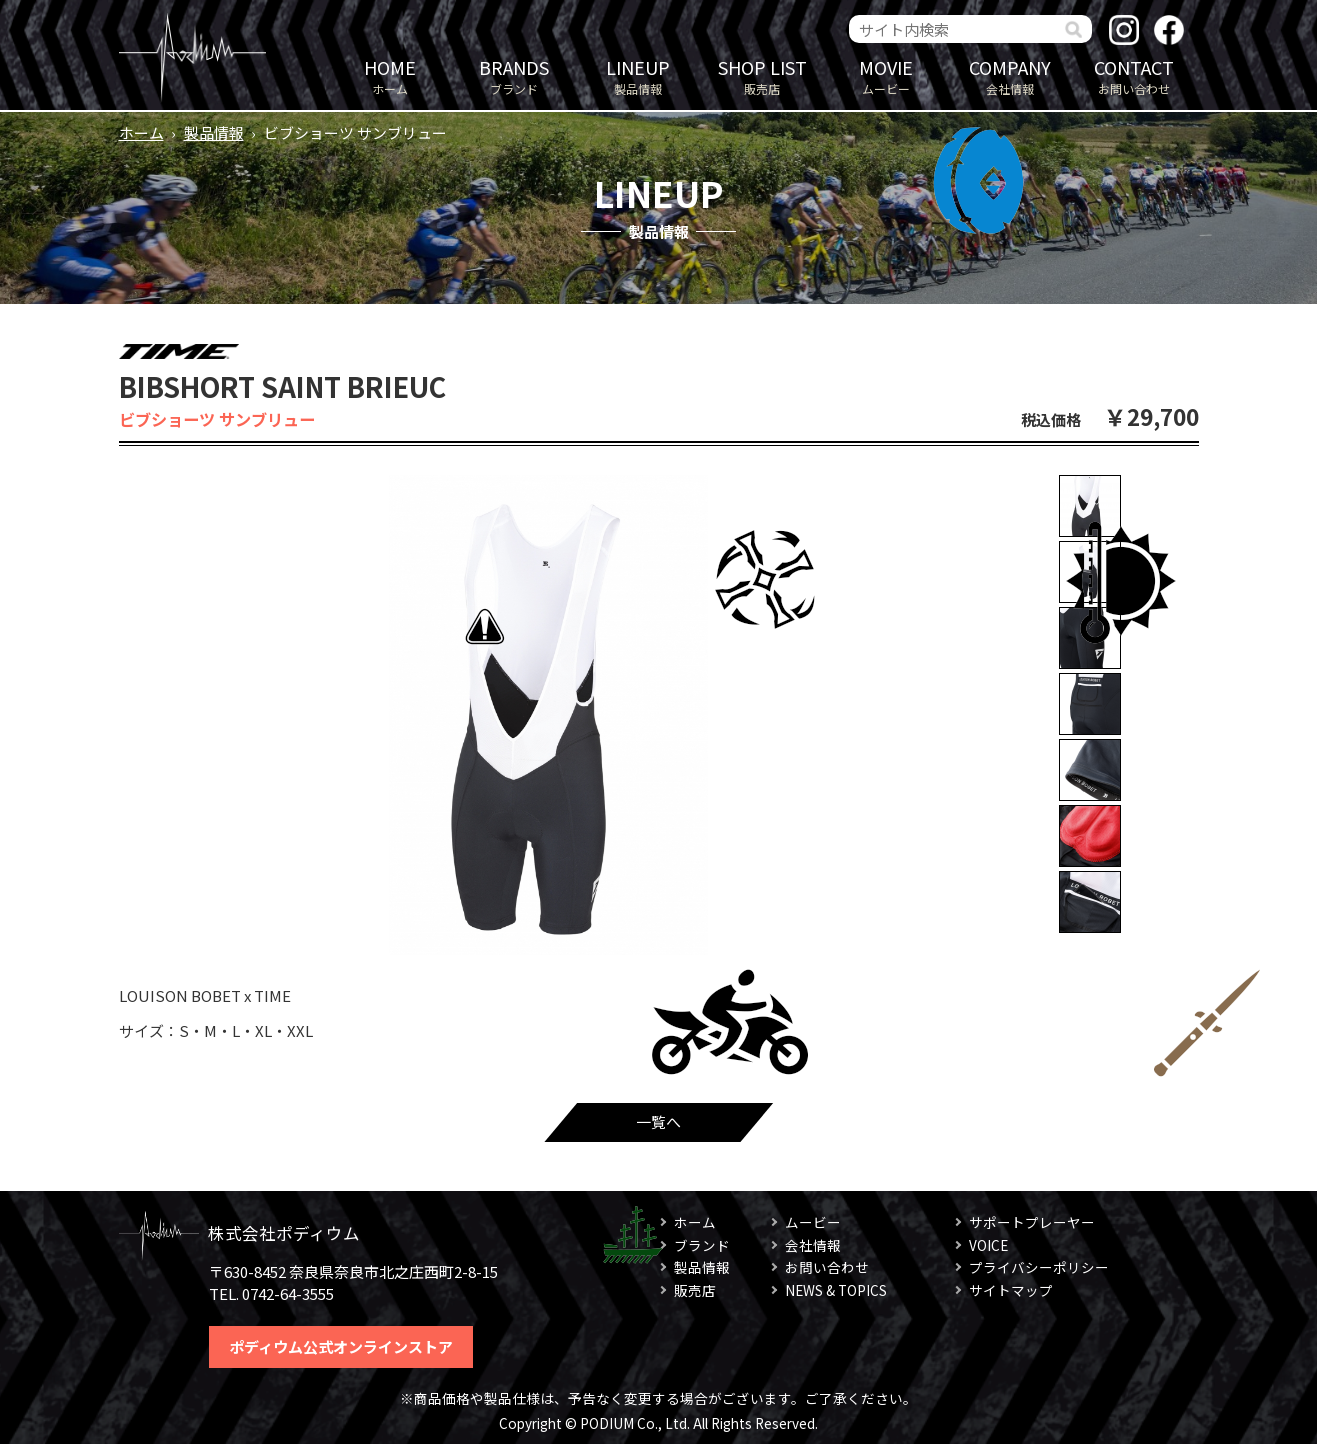 This screenshot has width=1317, height=1444. Describe the element at coordinates (633, 1235) in the screenshot. I see `select galley ship unit in strategy game` at that location.